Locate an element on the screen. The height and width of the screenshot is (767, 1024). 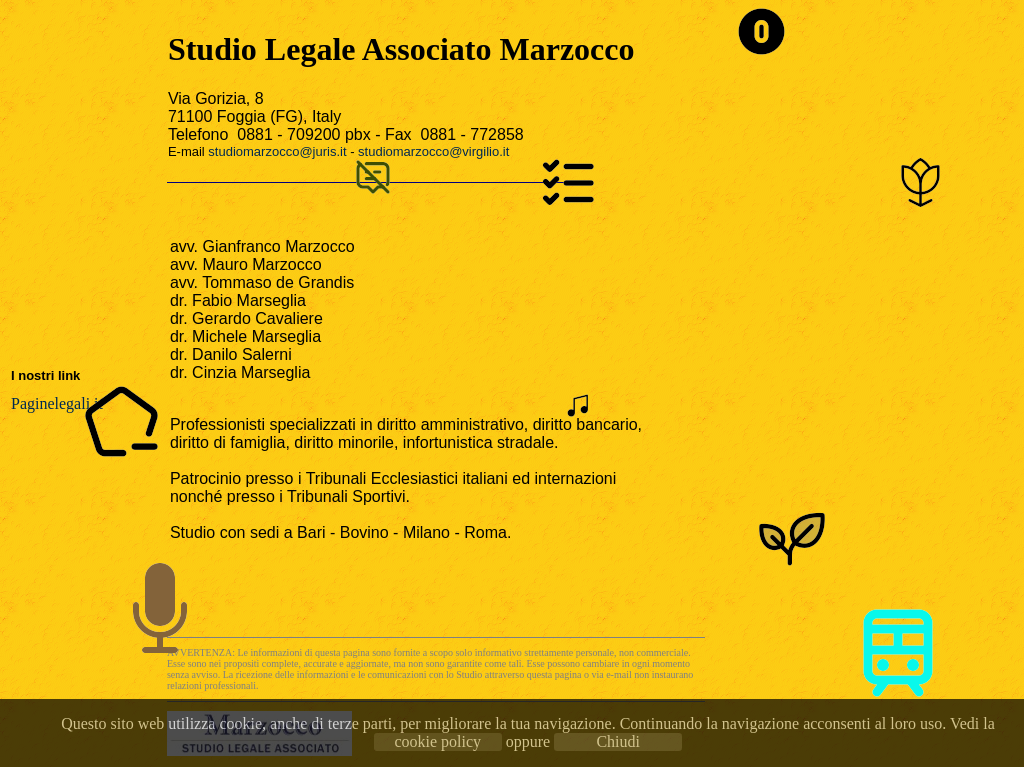
remove a selected shape is located at coordinates (121, 423).